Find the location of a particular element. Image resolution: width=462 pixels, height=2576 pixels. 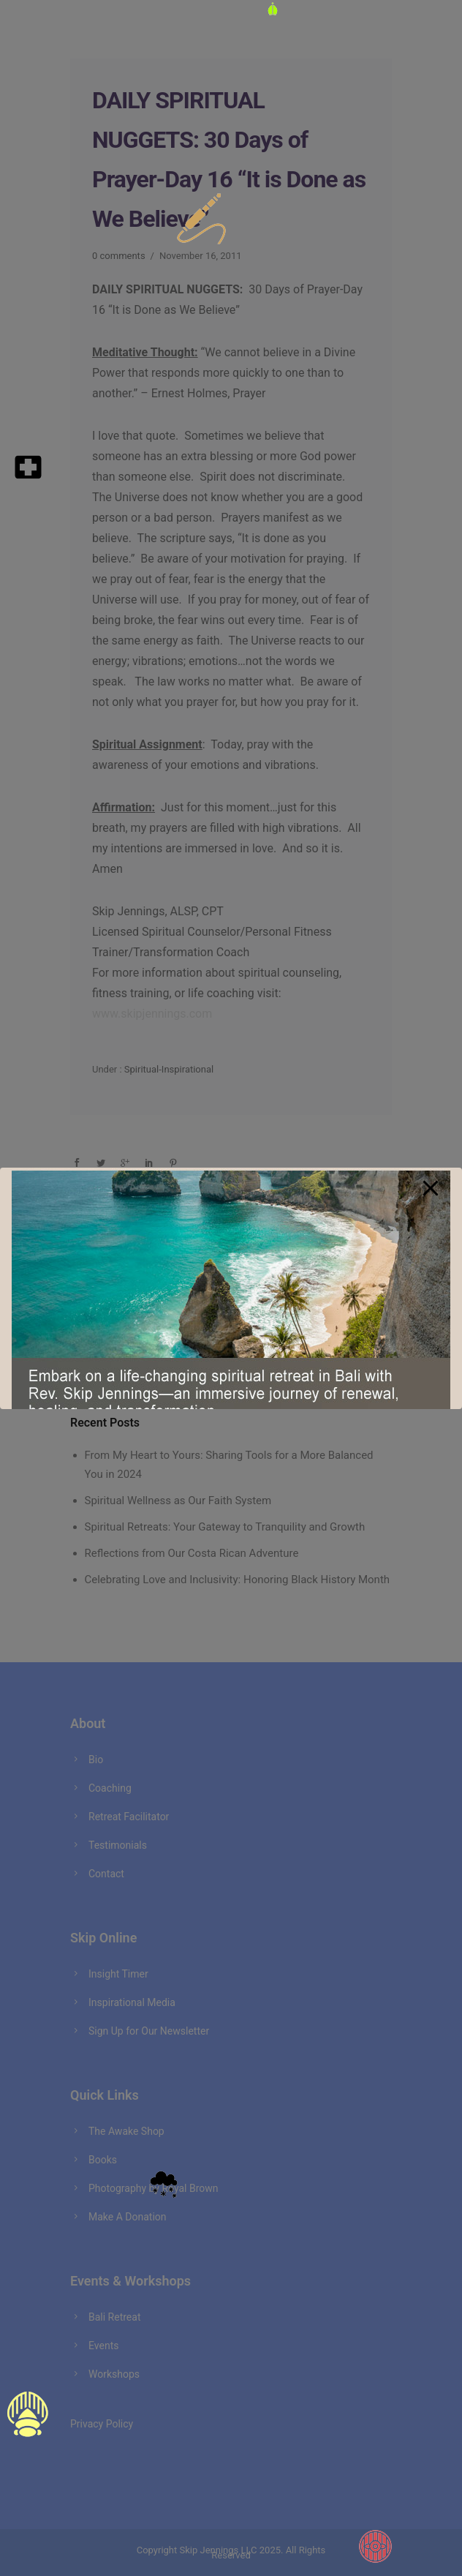

access health or medical features is located at coordinates (28, 467).